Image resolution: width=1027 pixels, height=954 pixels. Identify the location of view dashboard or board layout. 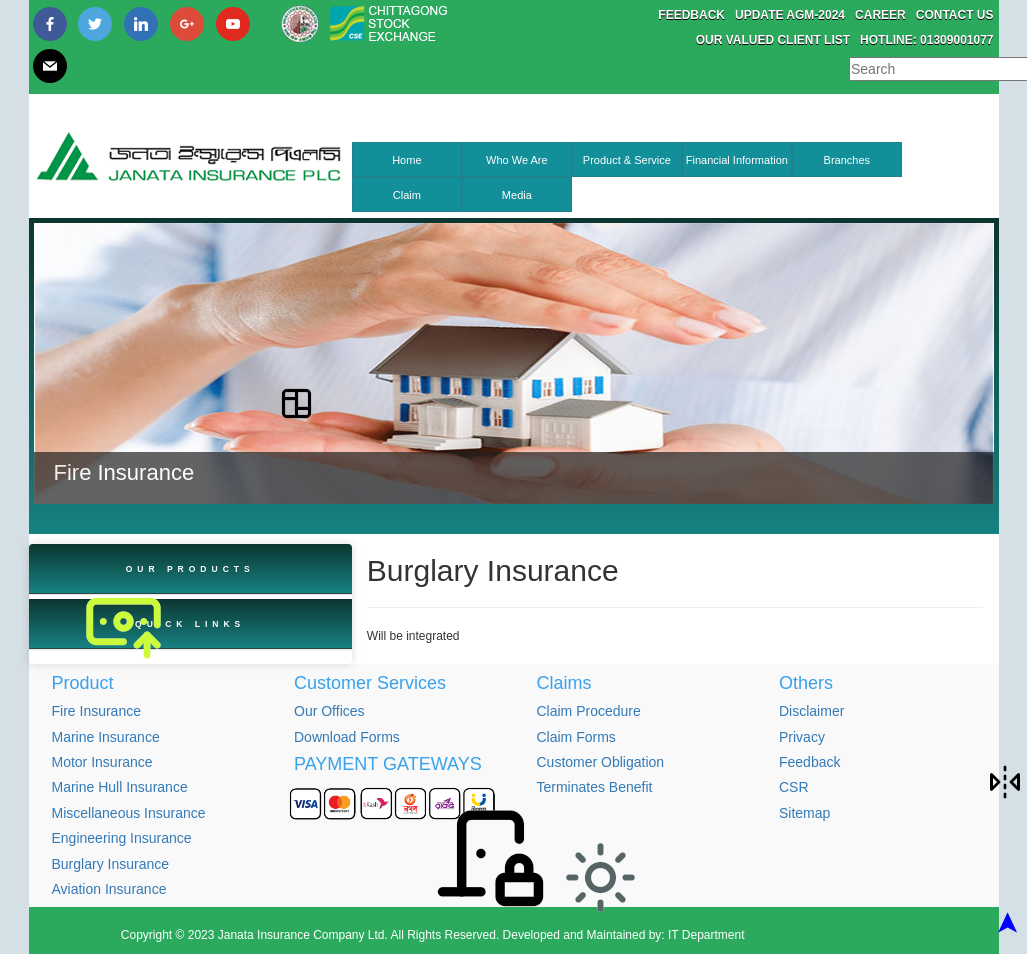
(296, 403).